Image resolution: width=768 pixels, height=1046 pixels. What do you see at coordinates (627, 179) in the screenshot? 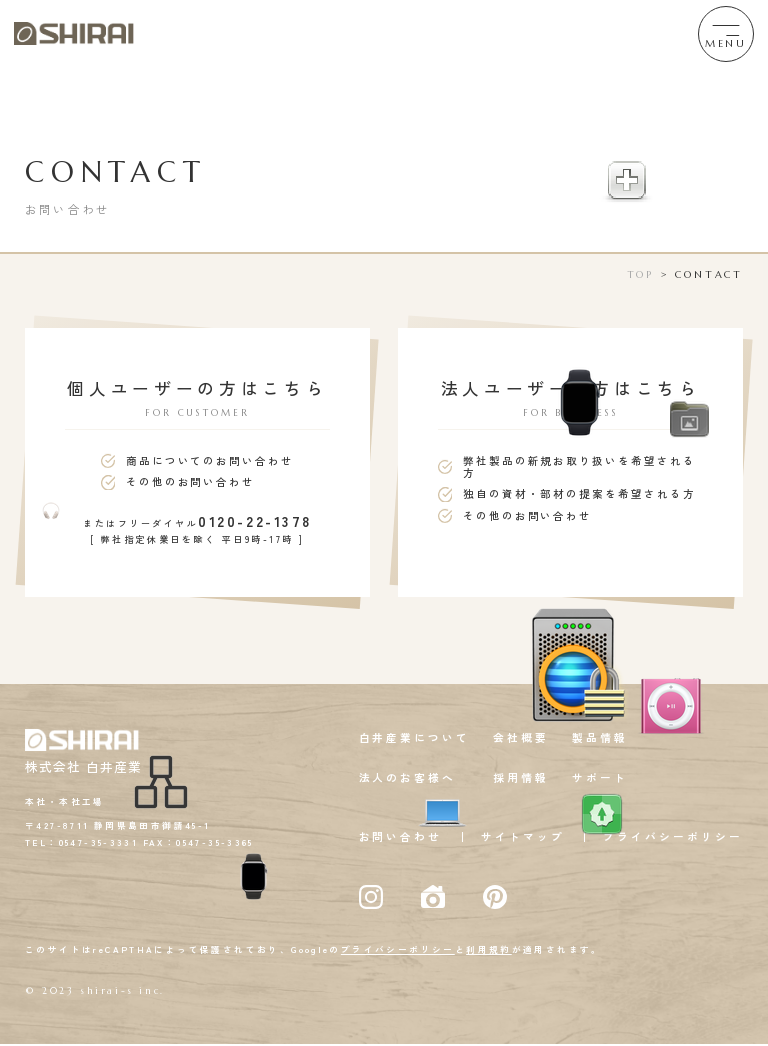
I see `zoom in to enlarge content` at bounding box center [627, 179].